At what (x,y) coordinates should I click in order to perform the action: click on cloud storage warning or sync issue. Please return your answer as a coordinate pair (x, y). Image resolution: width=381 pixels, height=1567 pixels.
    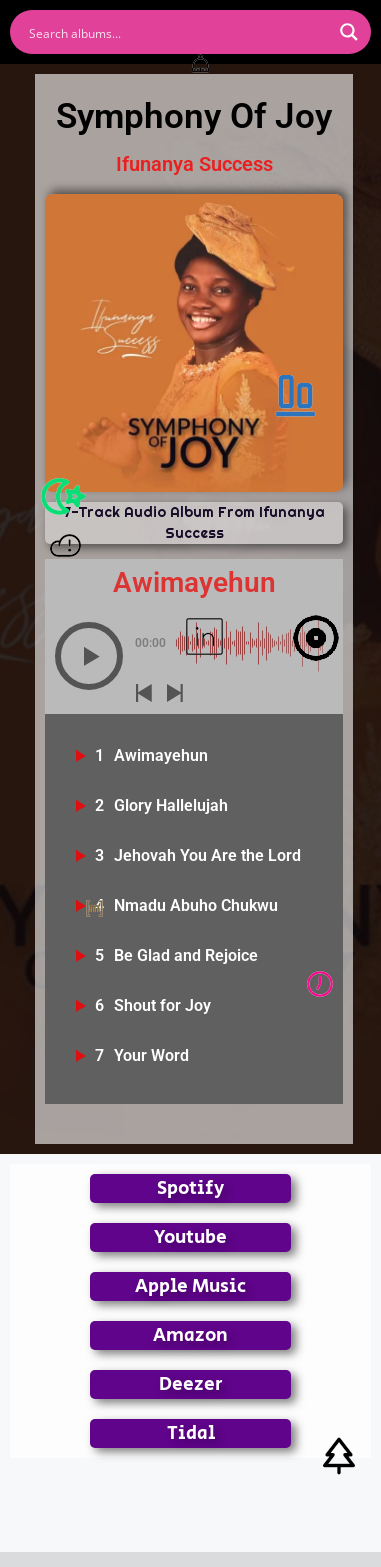
    Looking at the image, I should click on (65, 545).